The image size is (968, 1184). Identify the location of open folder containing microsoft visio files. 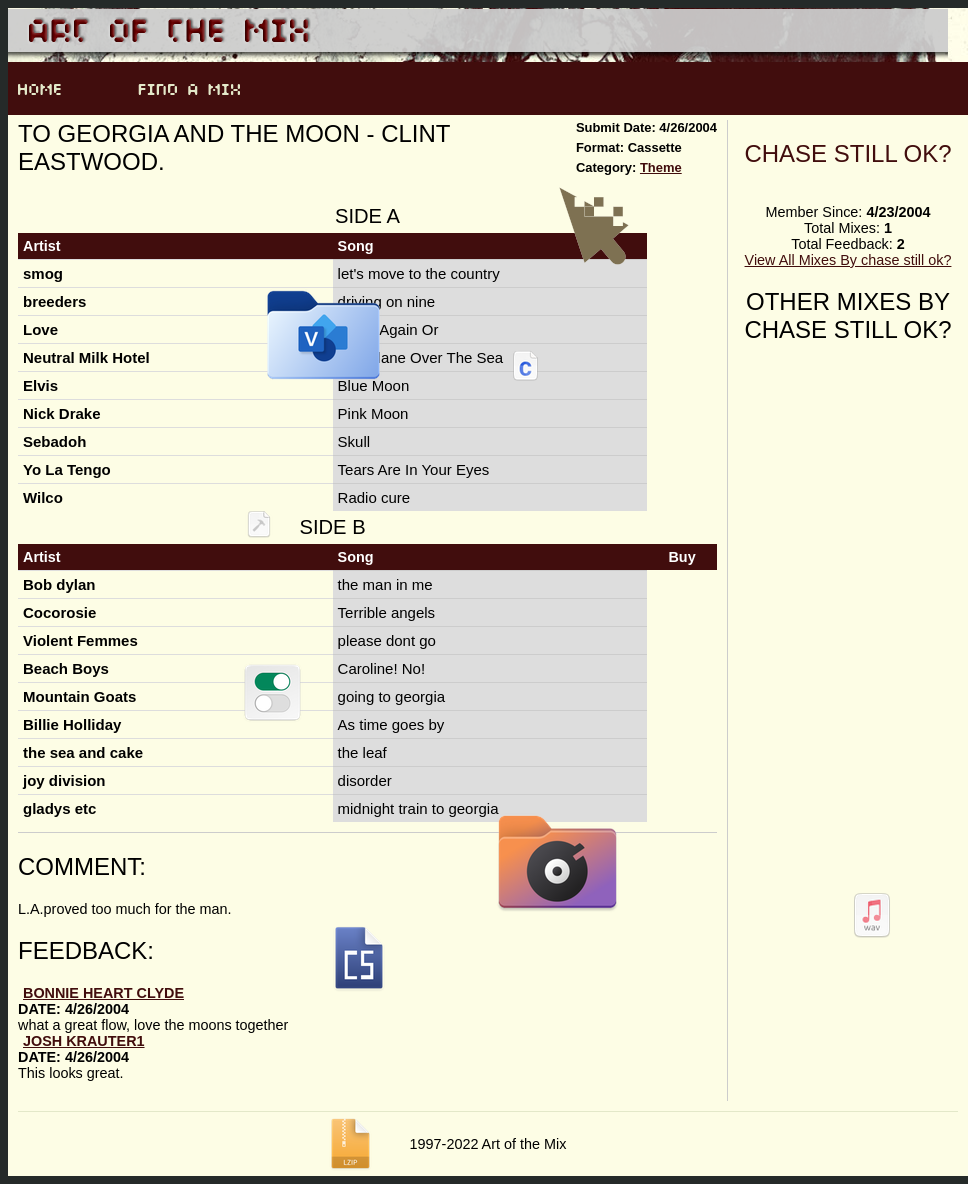
(323, 338).